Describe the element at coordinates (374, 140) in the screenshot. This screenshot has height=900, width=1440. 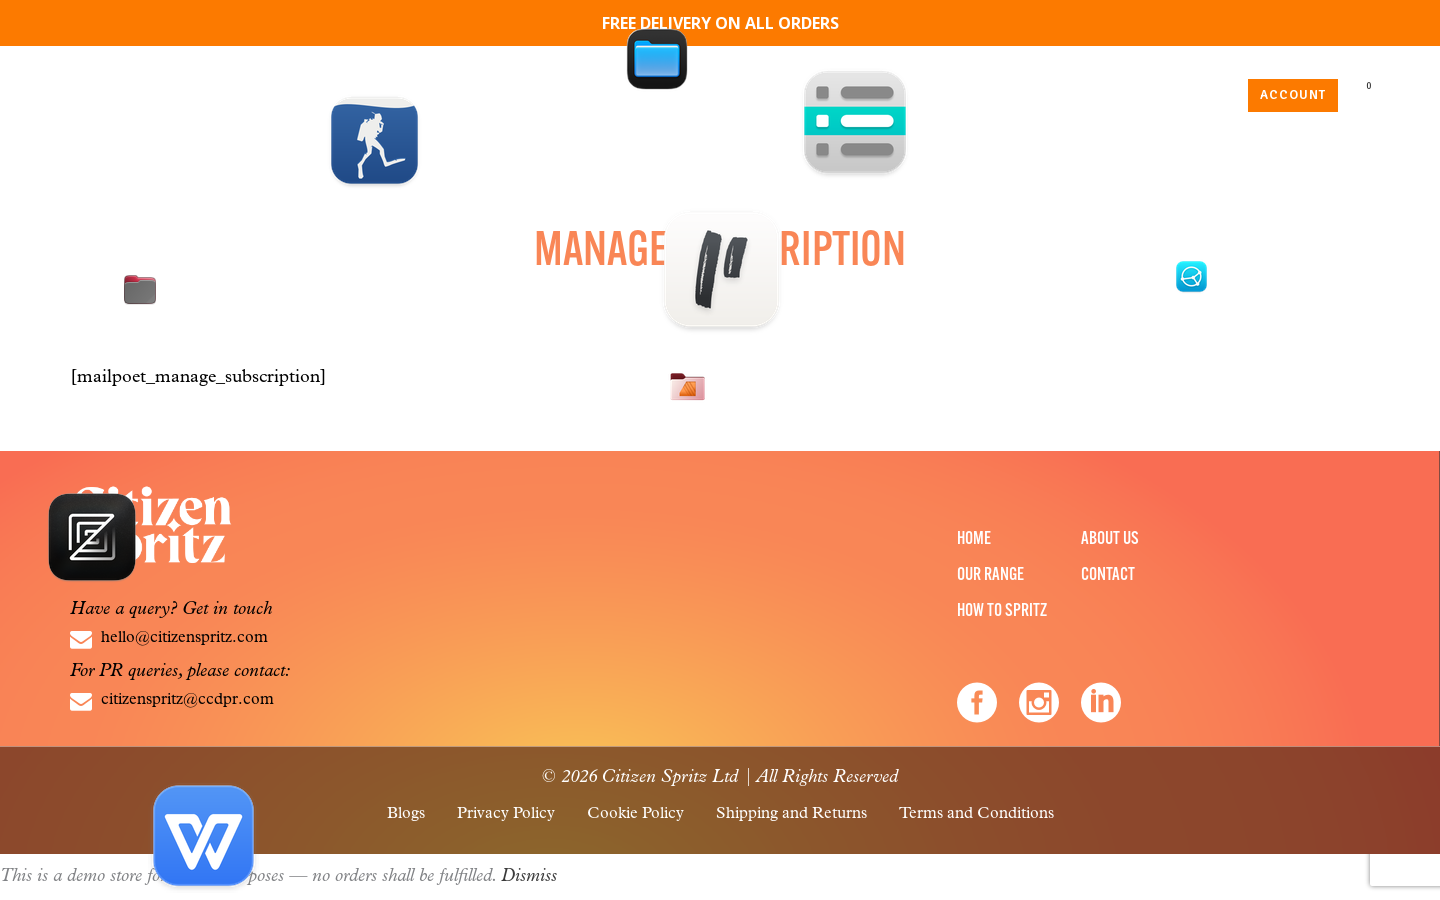
I see `open subsurface dive logging app` at that location.